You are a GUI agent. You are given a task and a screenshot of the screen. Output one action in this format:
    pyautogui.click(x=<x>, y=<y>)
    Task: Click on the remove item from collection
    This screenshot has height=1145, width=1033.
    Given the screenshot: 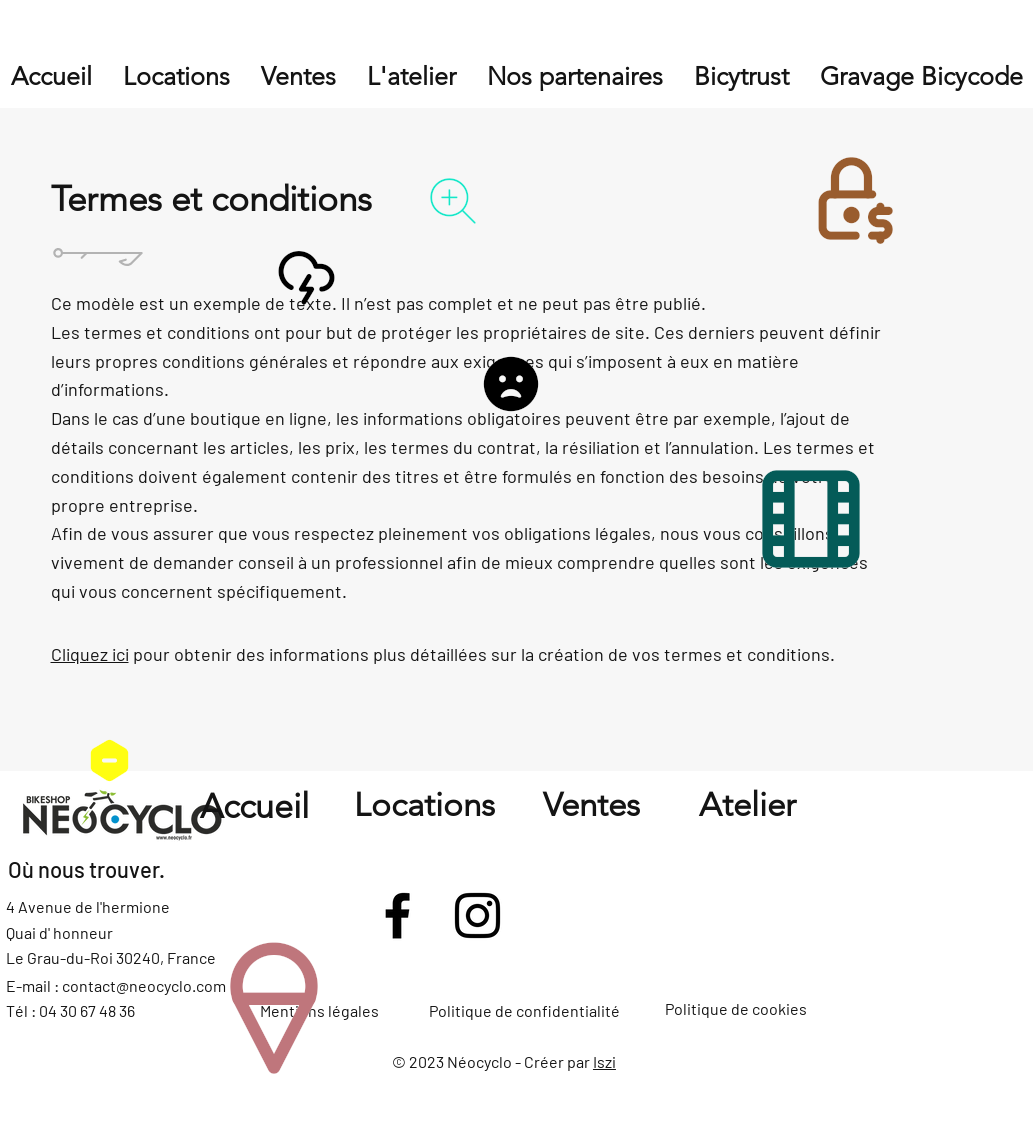 What is the action you would take?
    pyautogui.click(x=109, y=760)
    